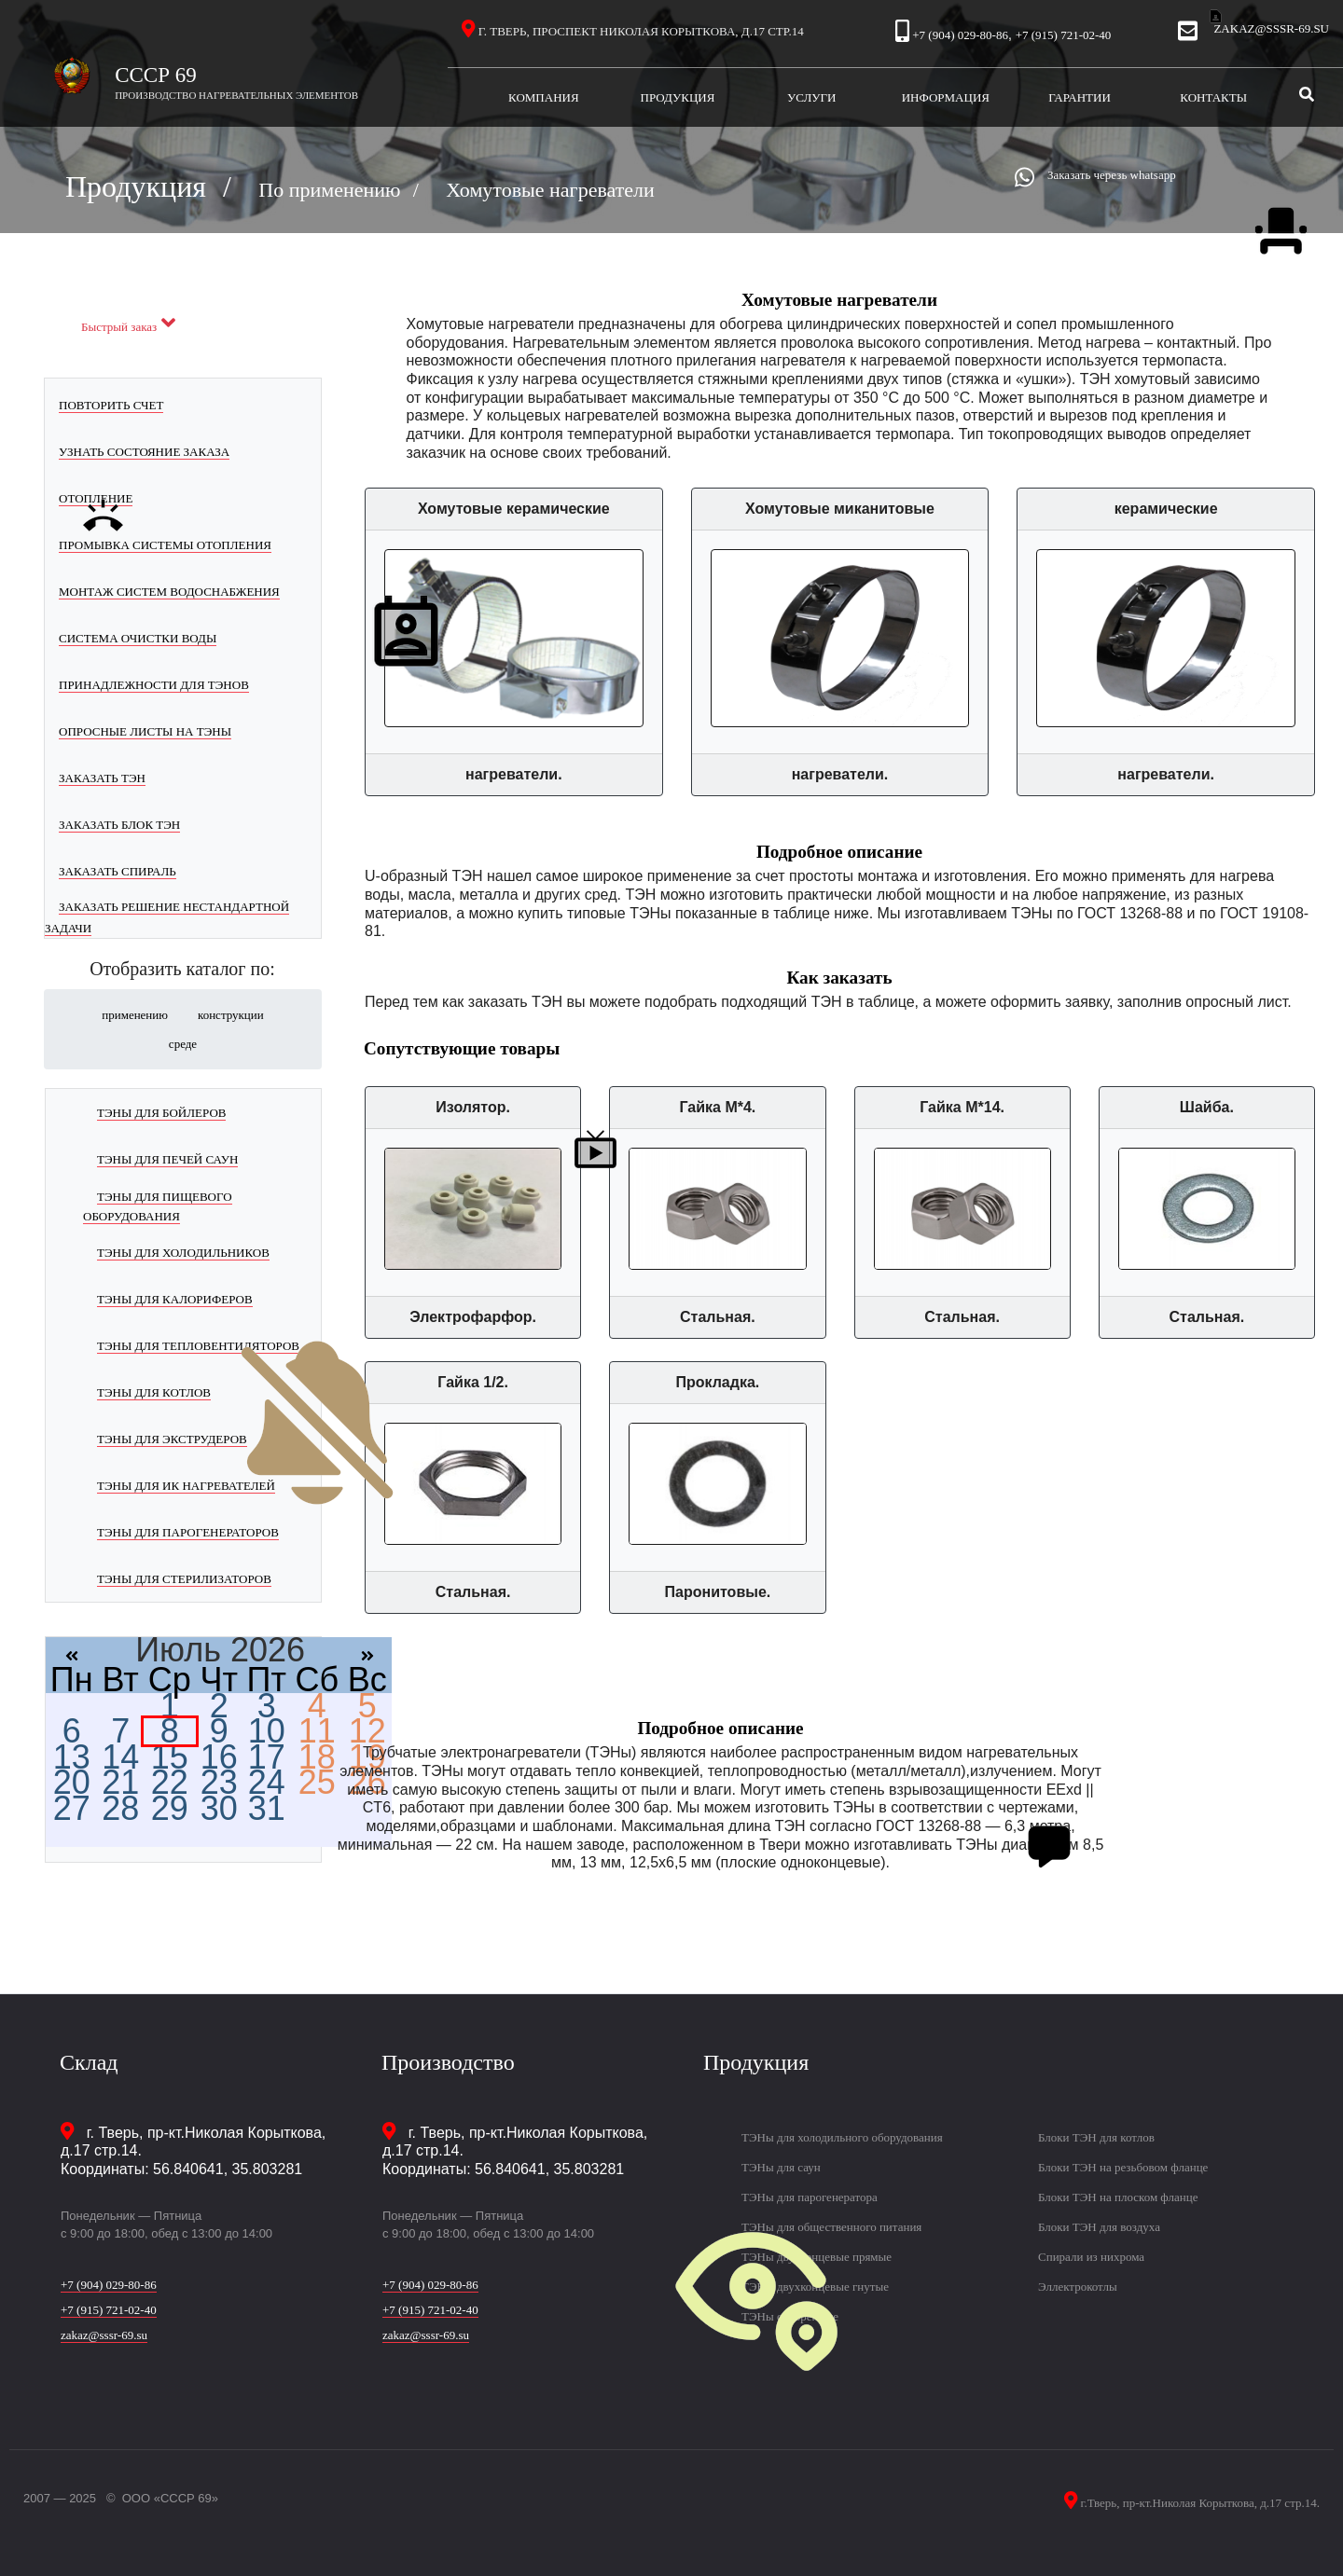 Image resolution: width=1343 pixels, height=2576 pixels. What do you see at coordinates (1281, 230) in the screenshot?
I see `reserve a seat for an event` at bounding box center [1281, 230].